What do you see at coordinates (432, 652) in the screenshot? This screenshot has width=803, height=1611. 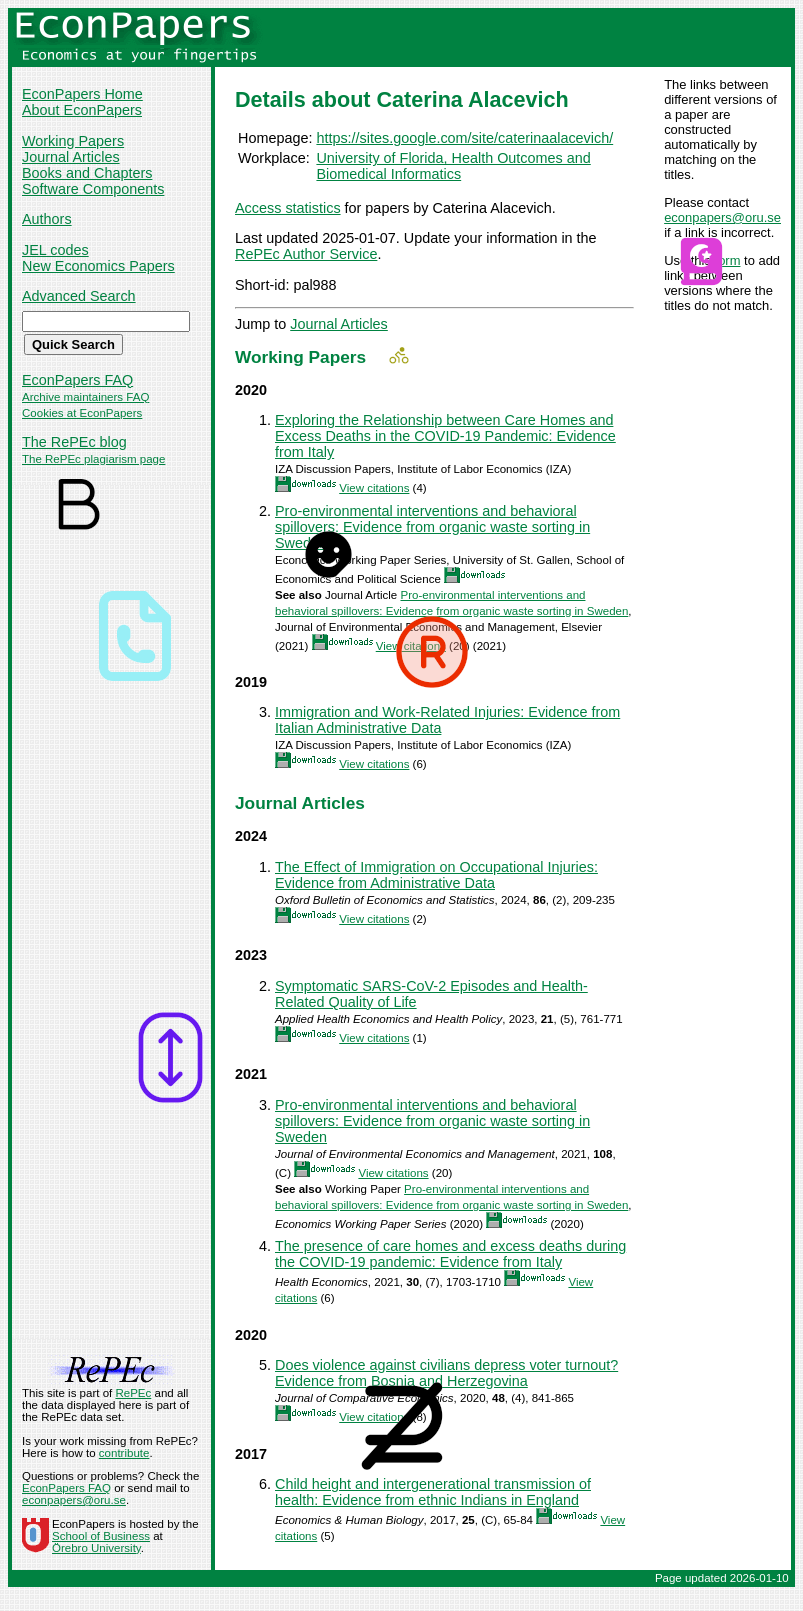 I see `indicates registered trademark status` at bounding box center [432, 652].